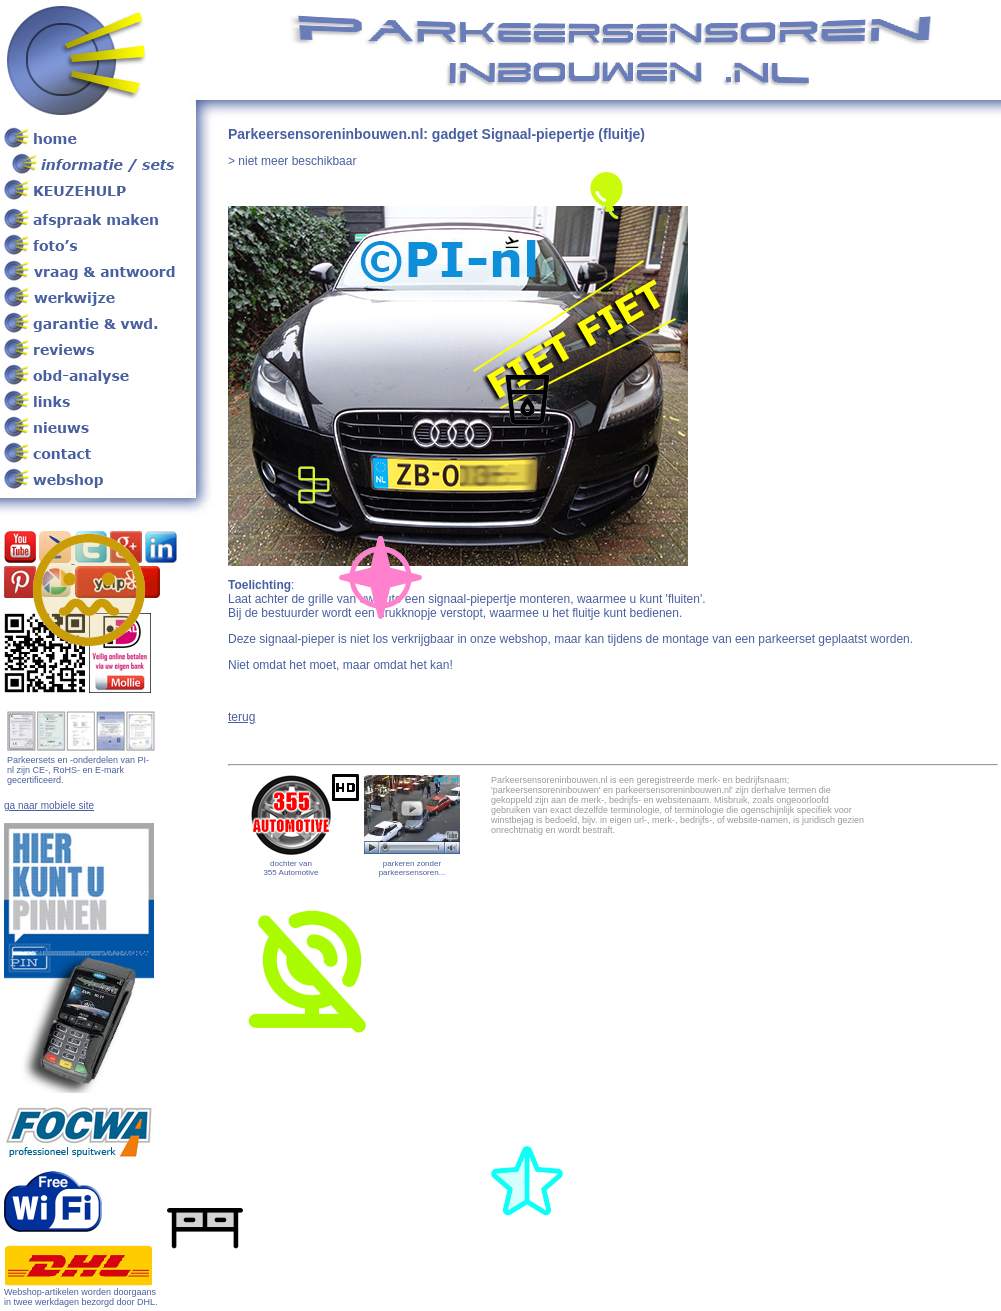 The height and width of the screenshot is (1311, 1001). I want to click on indicates a celebration or birthday event, so click(606, 195).